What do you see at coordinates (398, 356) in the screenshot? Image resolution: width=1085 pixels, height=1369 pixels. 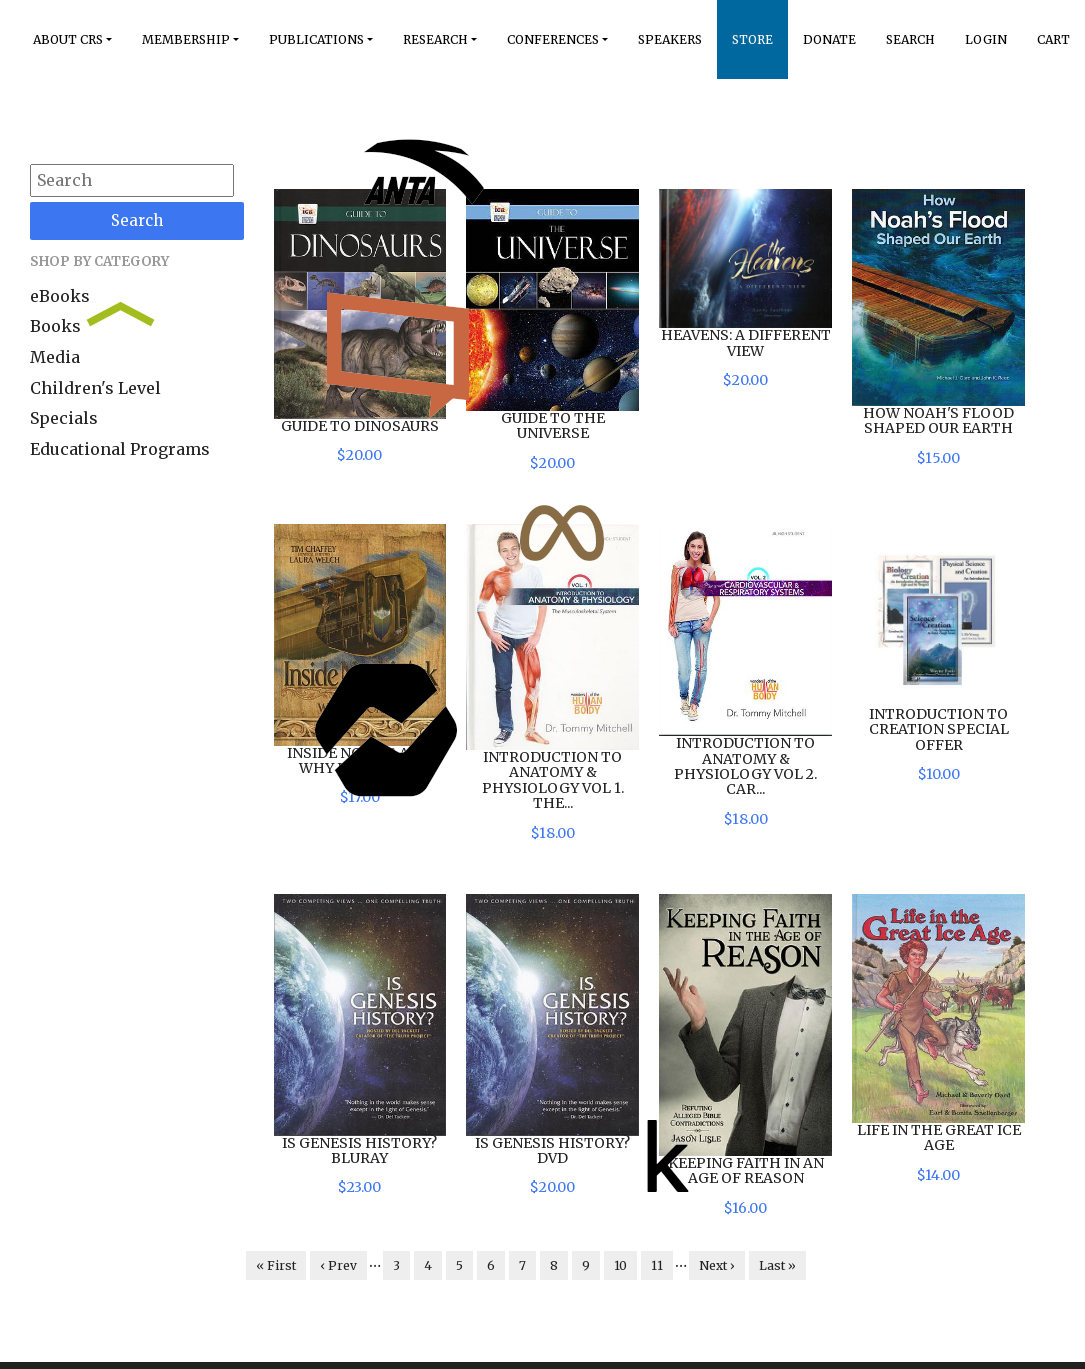 I see `open XSplit broadcasting software` at bounding box center [398, 356].